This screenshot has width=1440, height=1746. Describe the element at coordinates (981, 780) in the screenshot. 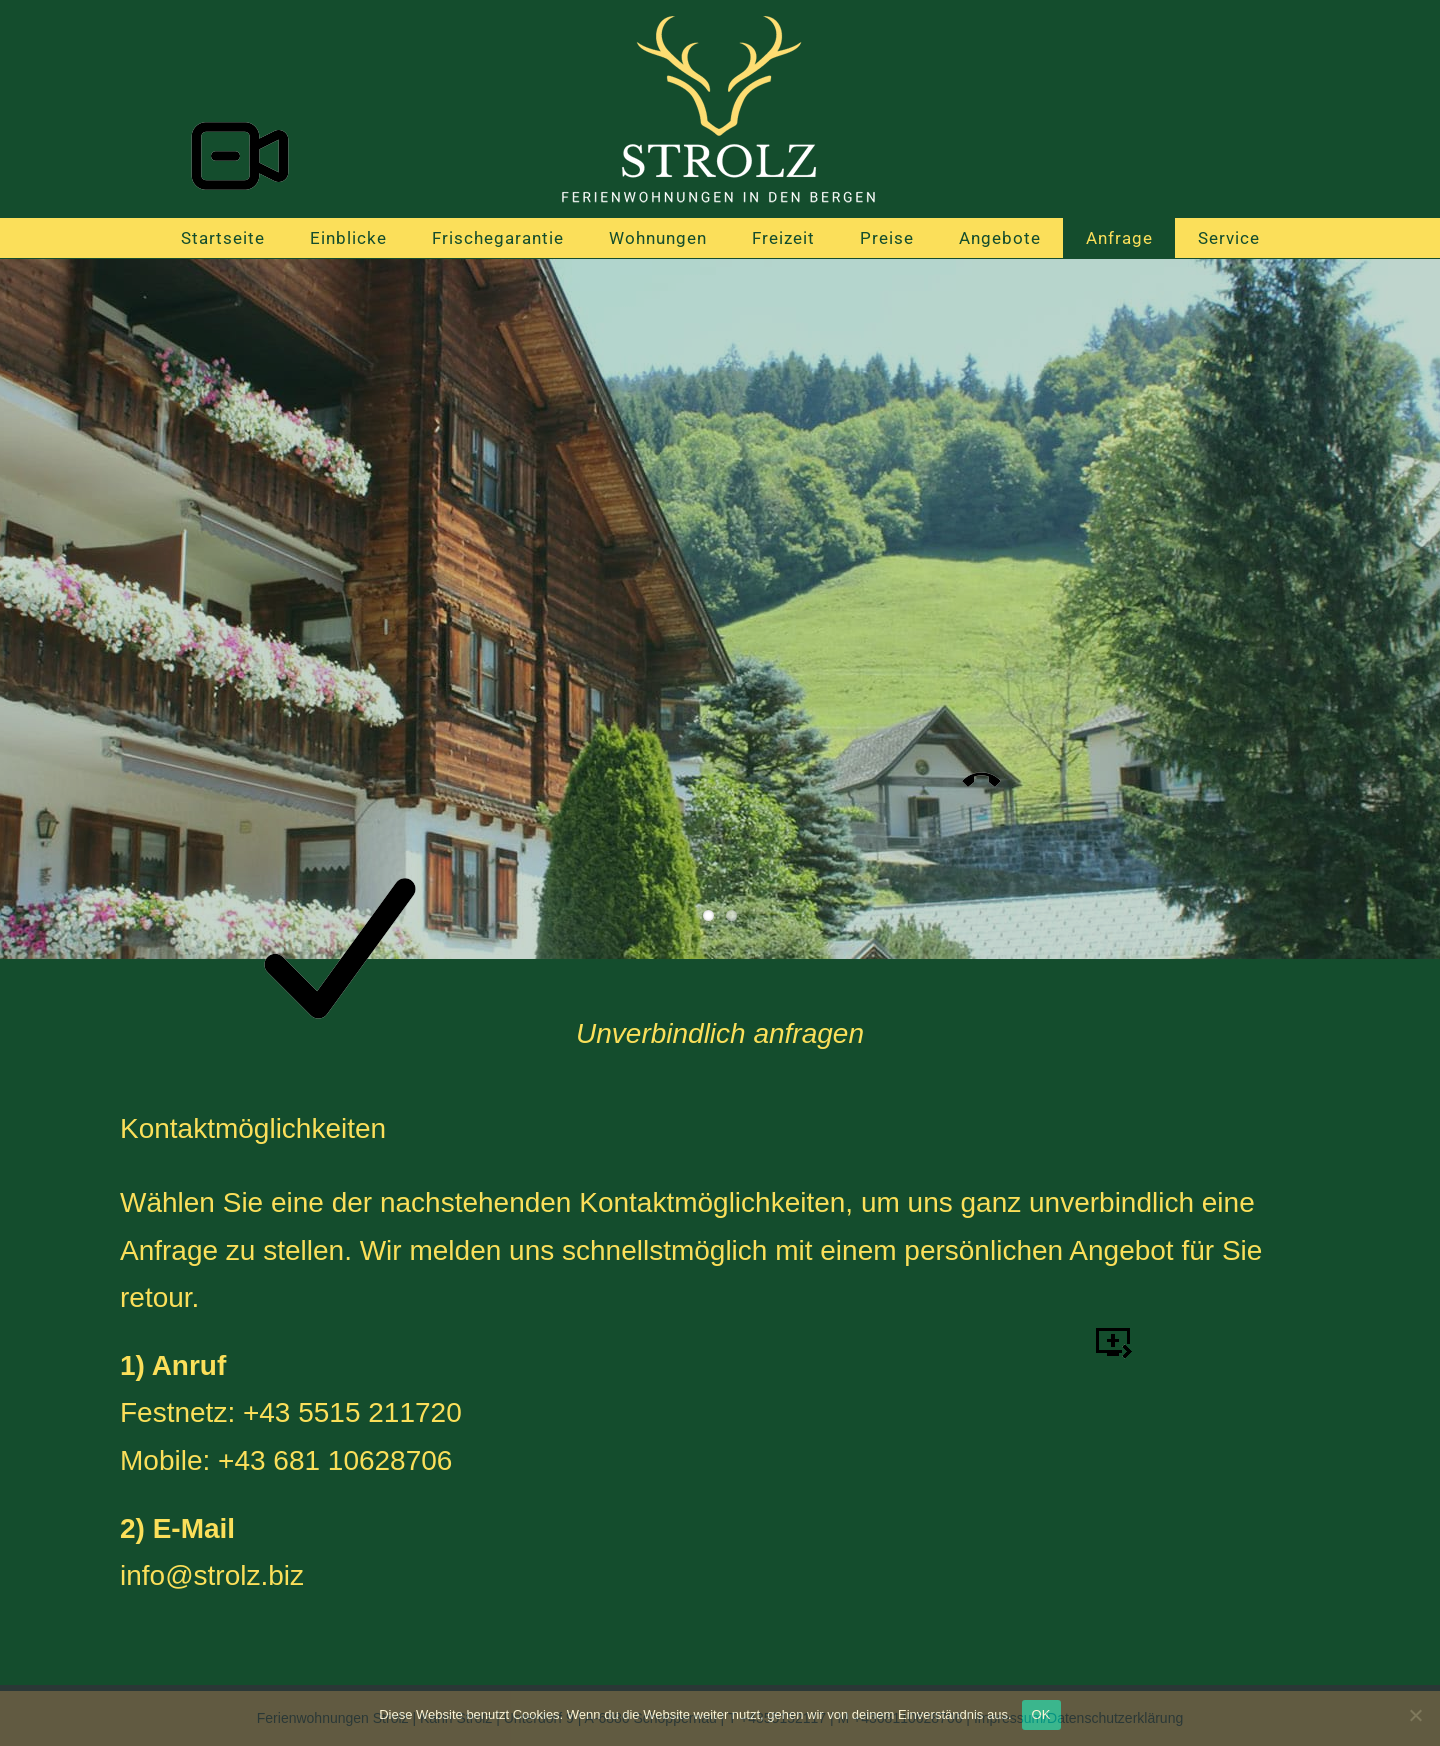

I see `end the current phone call` at that location.